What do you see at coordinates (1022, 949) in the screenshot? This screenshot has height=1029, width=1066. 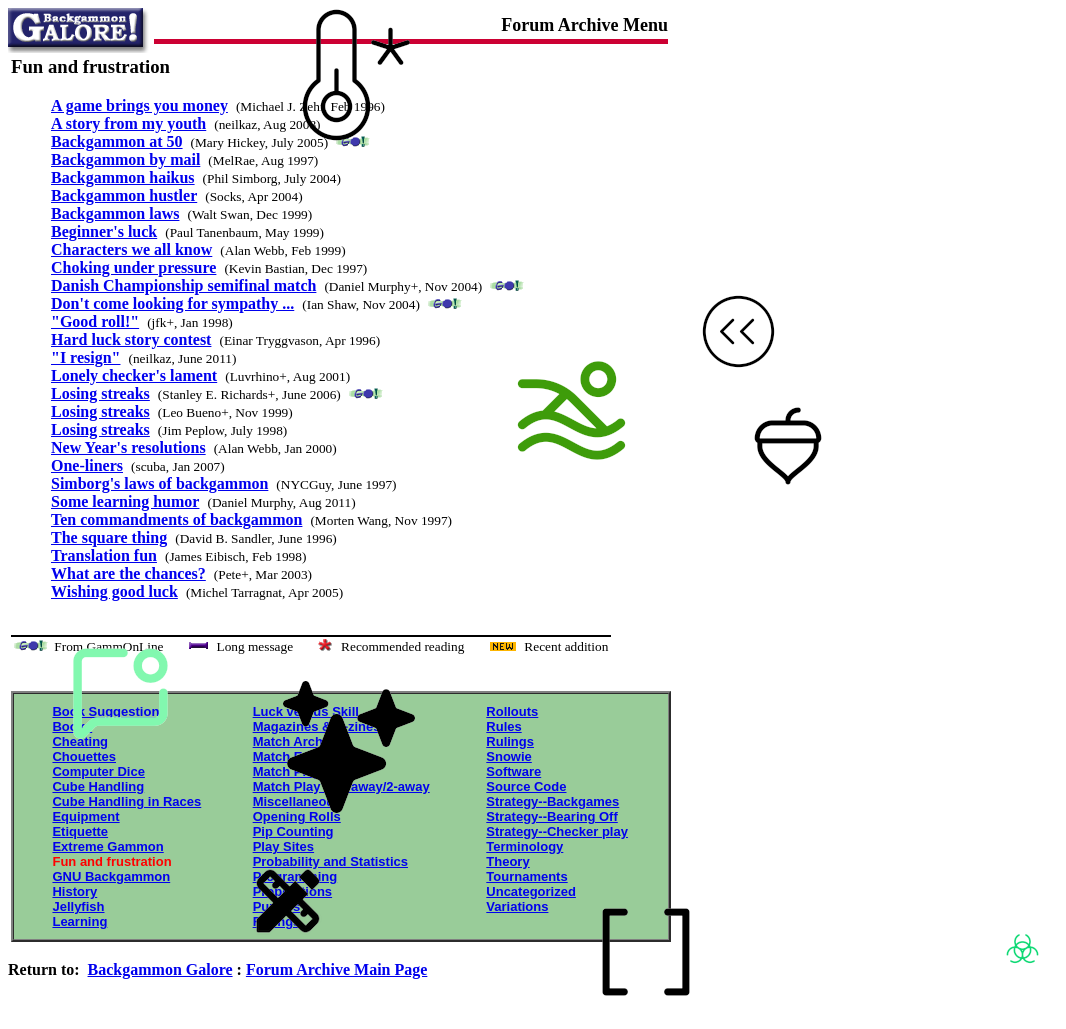 I see `indicates hazardous or dangerous content` at bounding box center [1022, 949].